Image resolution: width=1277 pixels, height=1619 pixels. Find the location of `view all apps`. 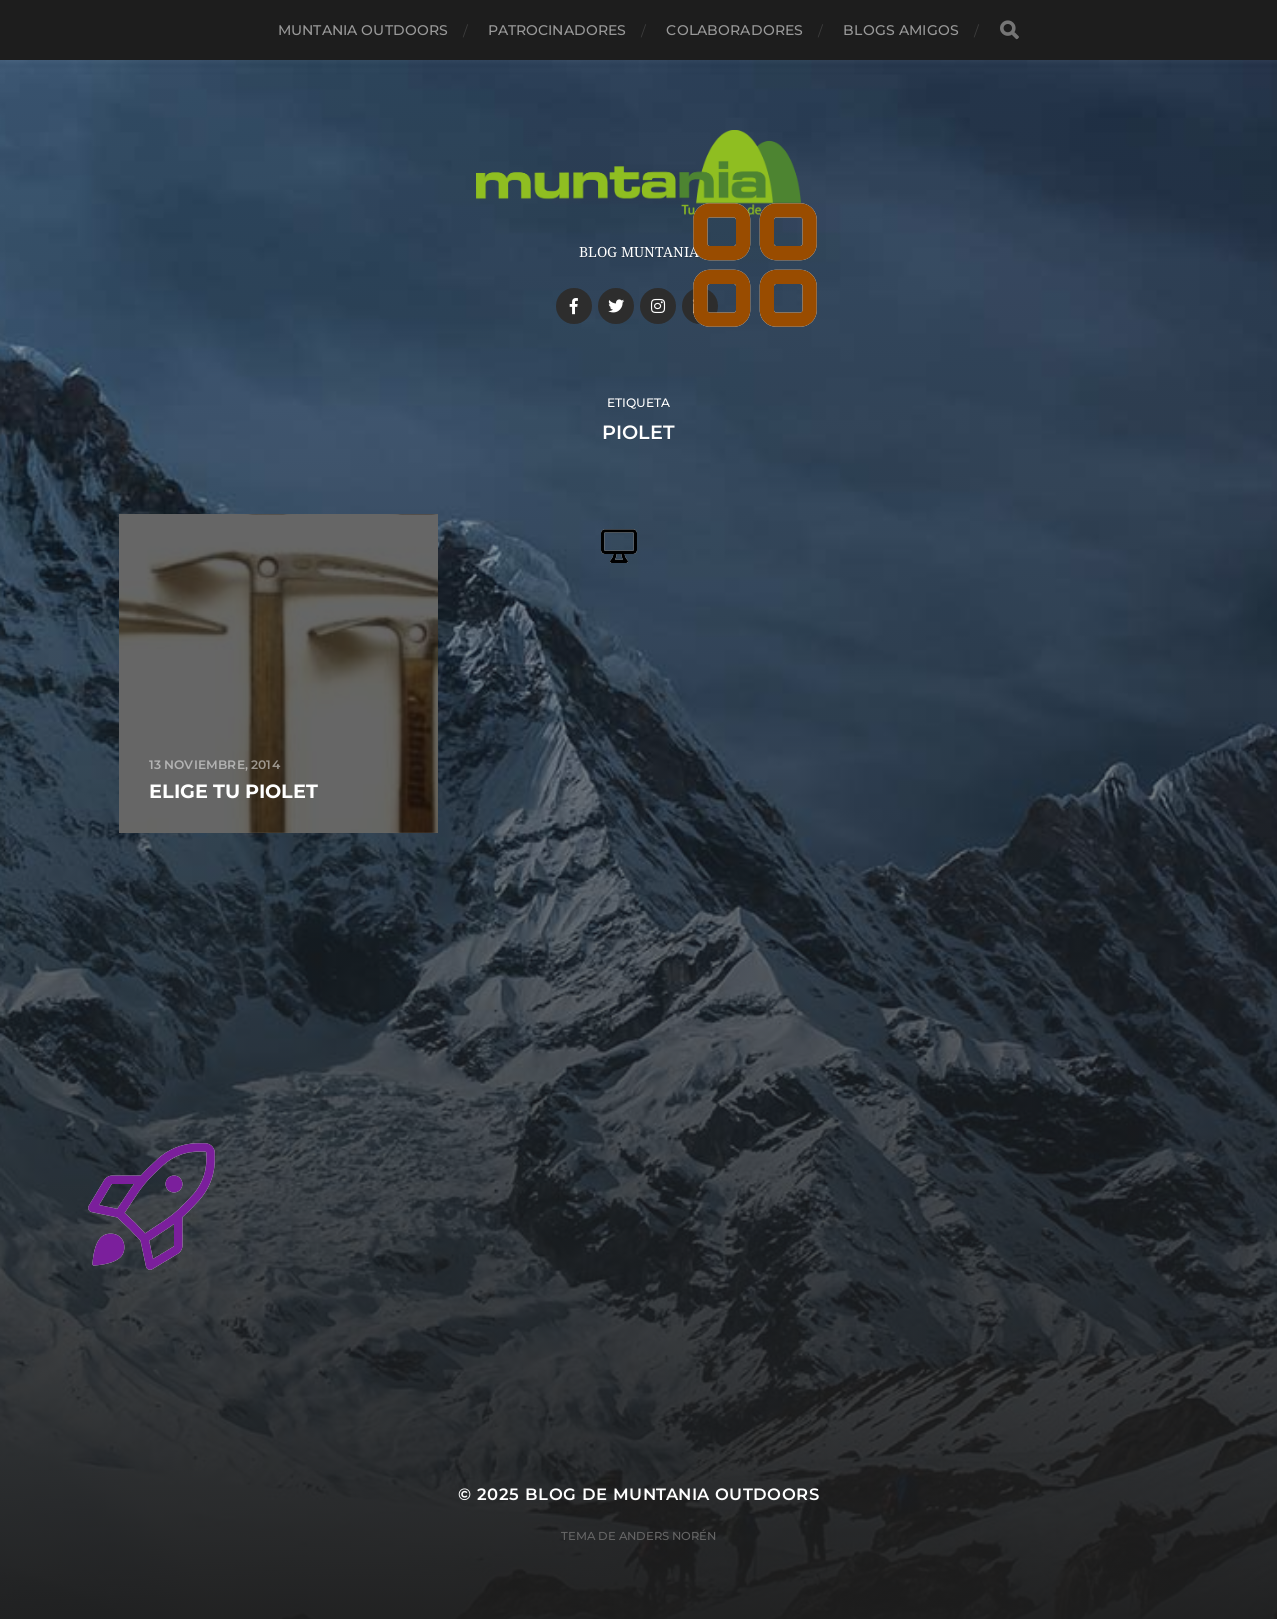

view all apps is located at coordinates (755, 265).